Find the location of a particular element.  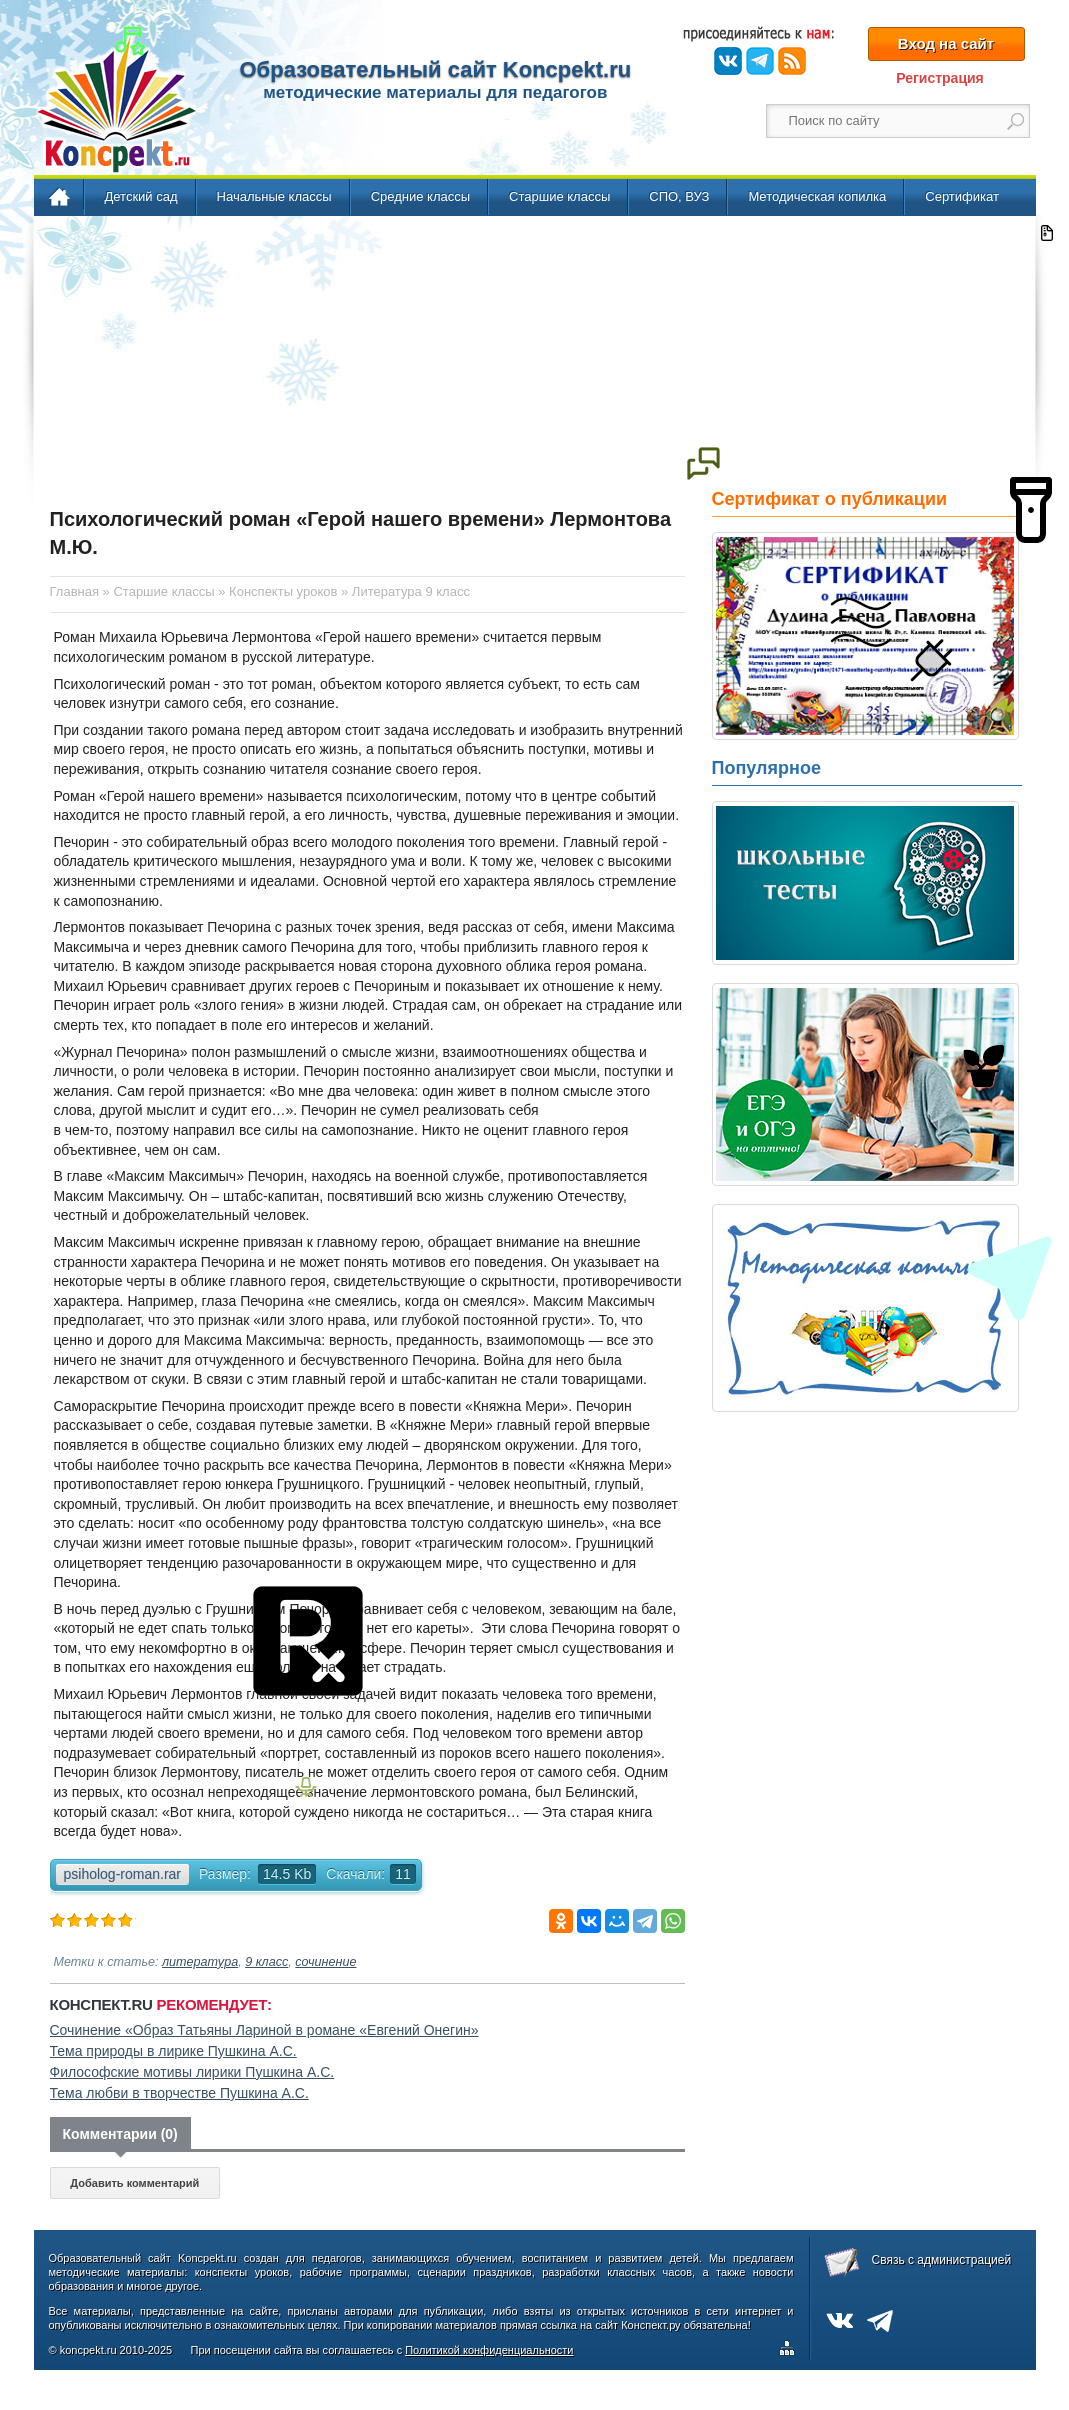

compress or zip files is located at coordinates (1047, 233).